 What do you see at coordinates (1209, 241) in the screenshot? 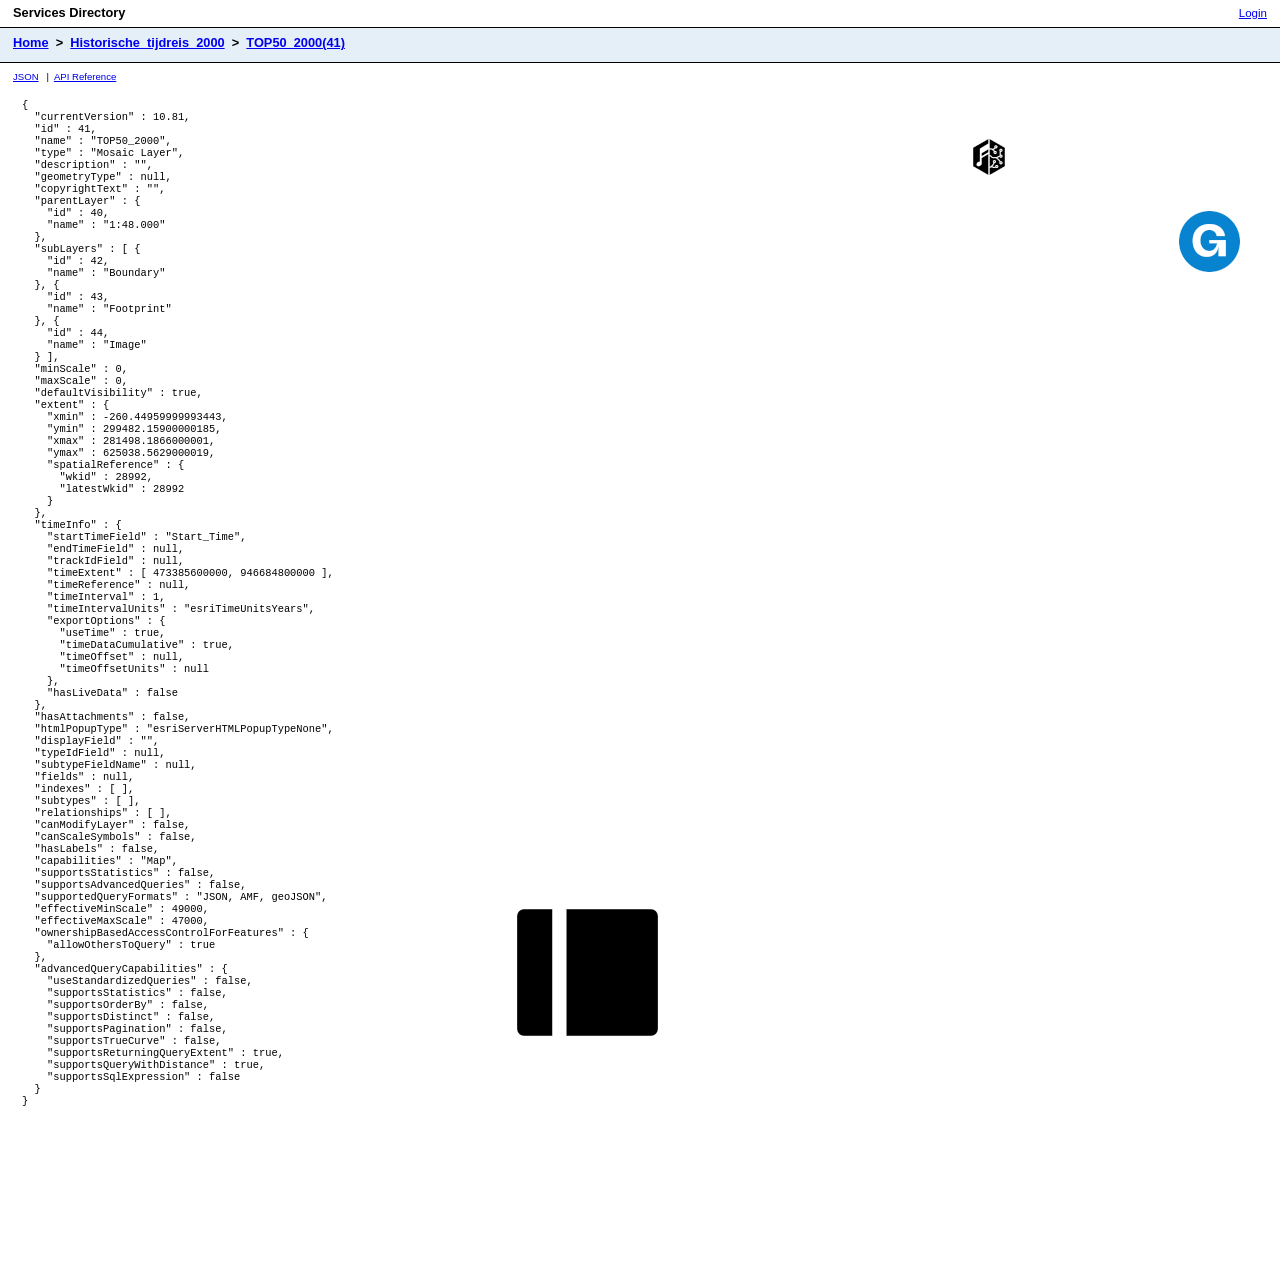
I see `link to gumroad store or profile` at bounding box center [1209, 241].